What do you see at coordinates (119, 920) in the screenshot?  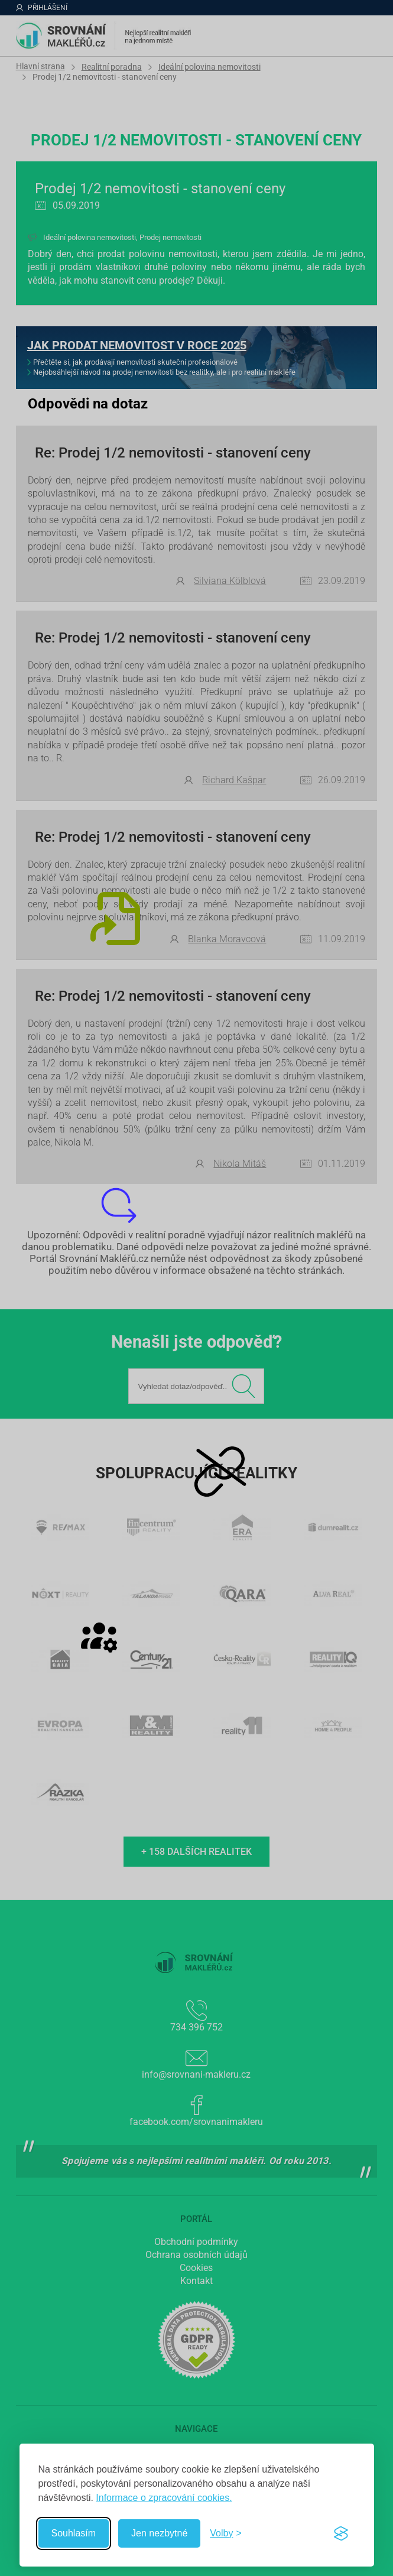 I see `create a symbolic link to this file` at bounding box center [119, 920].